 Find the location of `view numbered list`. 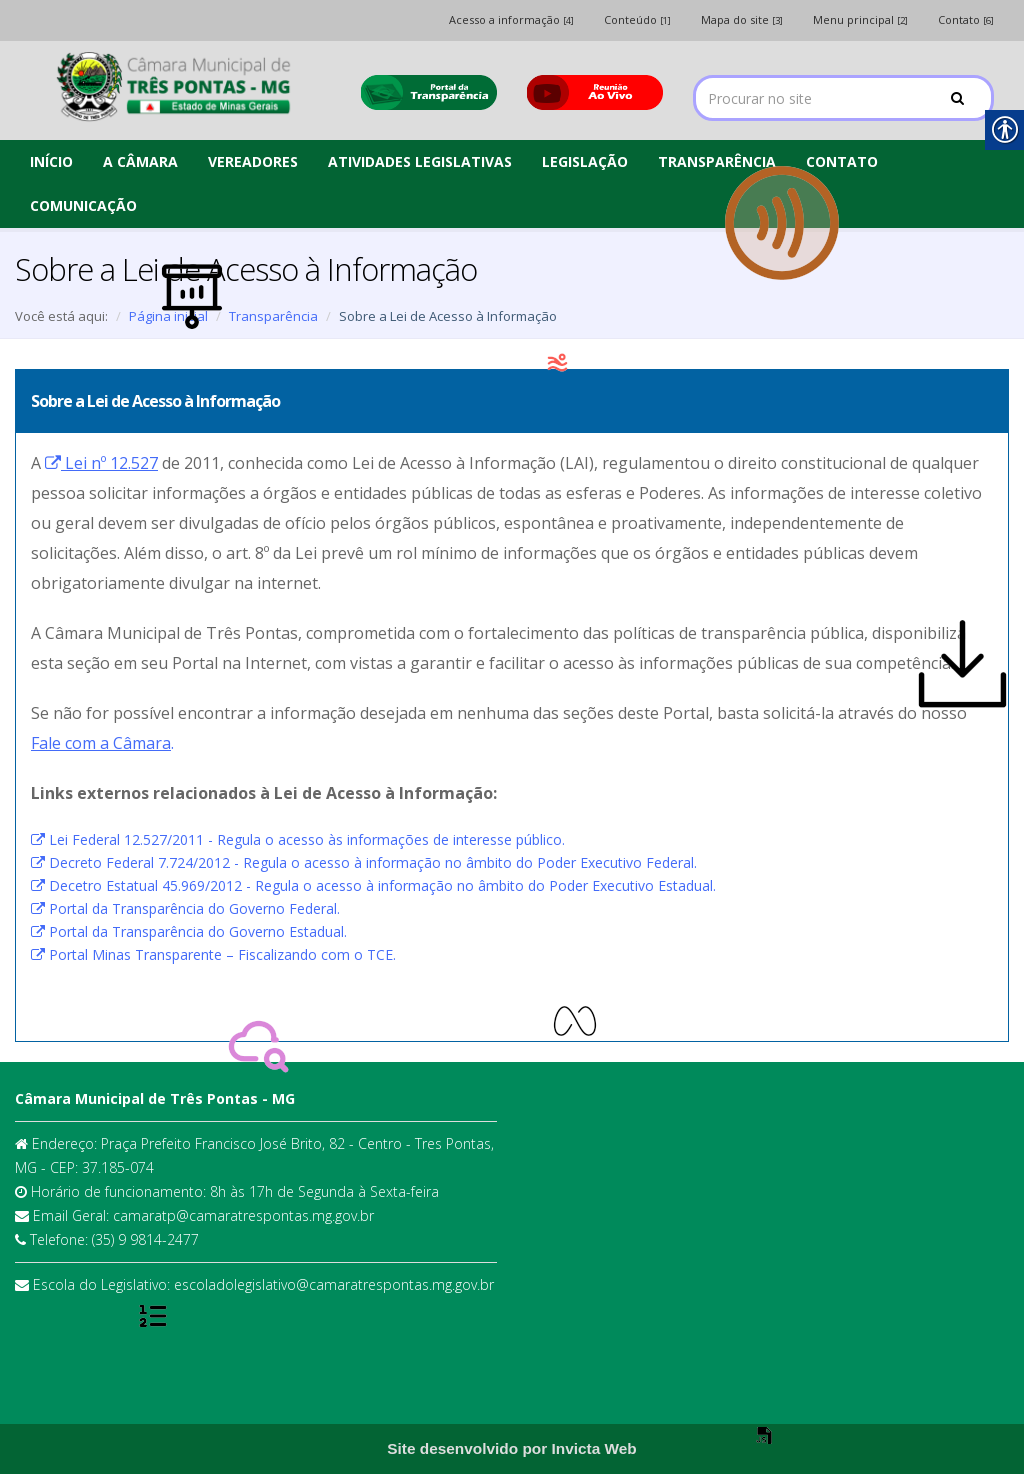

view numbered list is located at coordinates (153, 1316).